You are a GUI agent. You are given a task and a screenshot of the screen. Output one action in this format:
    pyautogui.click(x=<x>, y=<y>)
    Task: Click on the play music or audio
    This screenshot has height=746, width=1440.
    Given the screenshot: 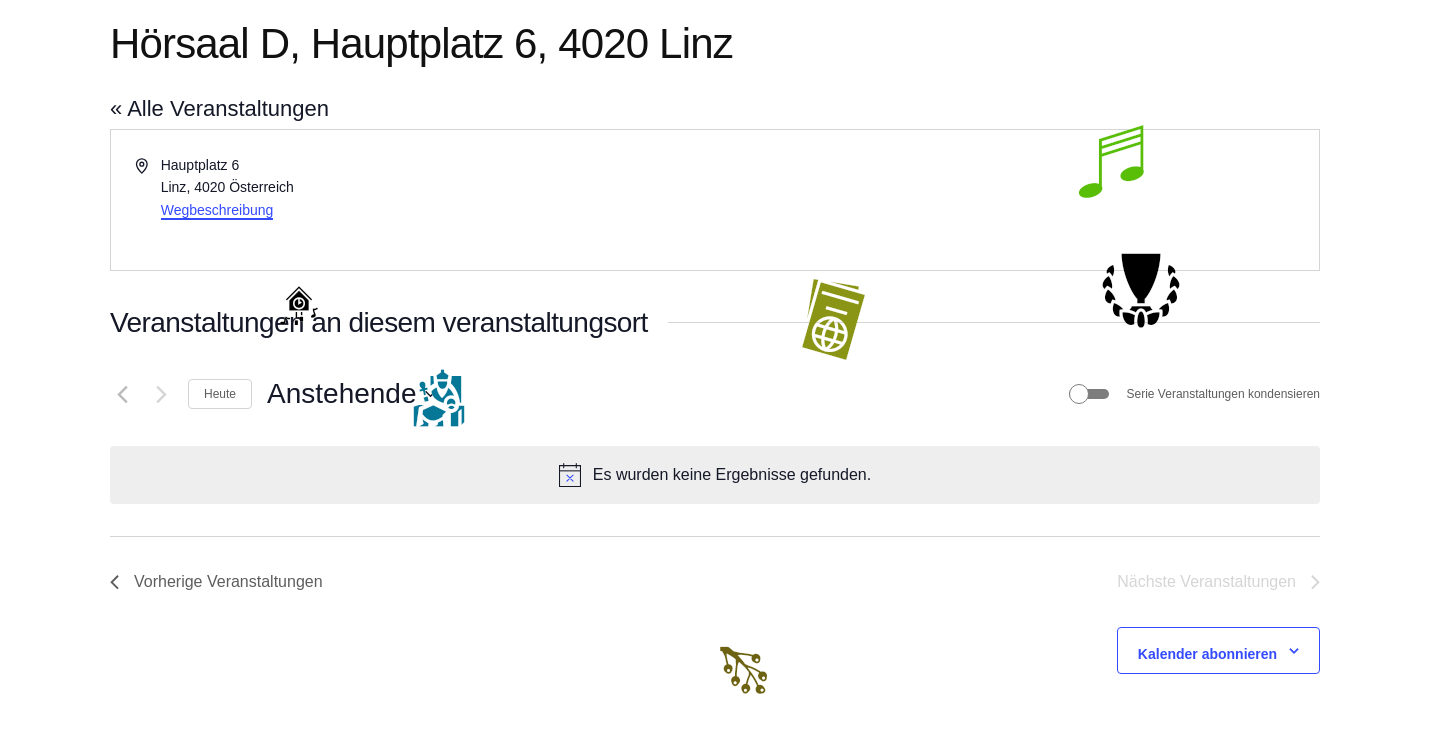 What is the action you would take?
    pyautogui.click(x=1112, y=161)
    